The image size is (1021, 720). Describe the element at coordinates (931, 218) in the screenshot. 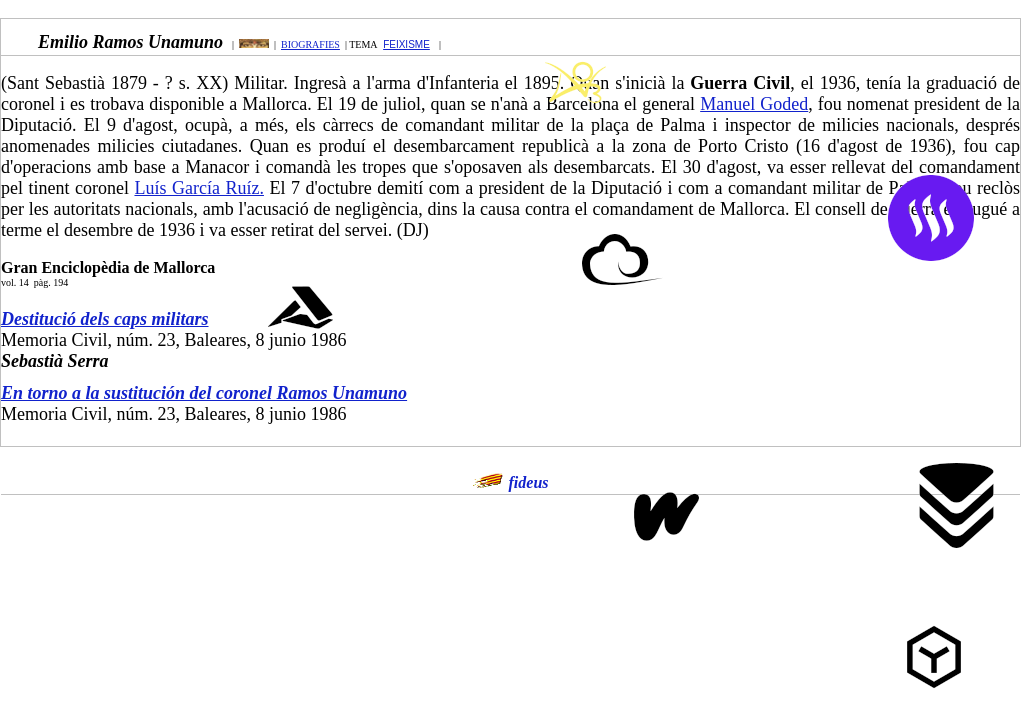

I see `steem blockchain platform logo` at that location.